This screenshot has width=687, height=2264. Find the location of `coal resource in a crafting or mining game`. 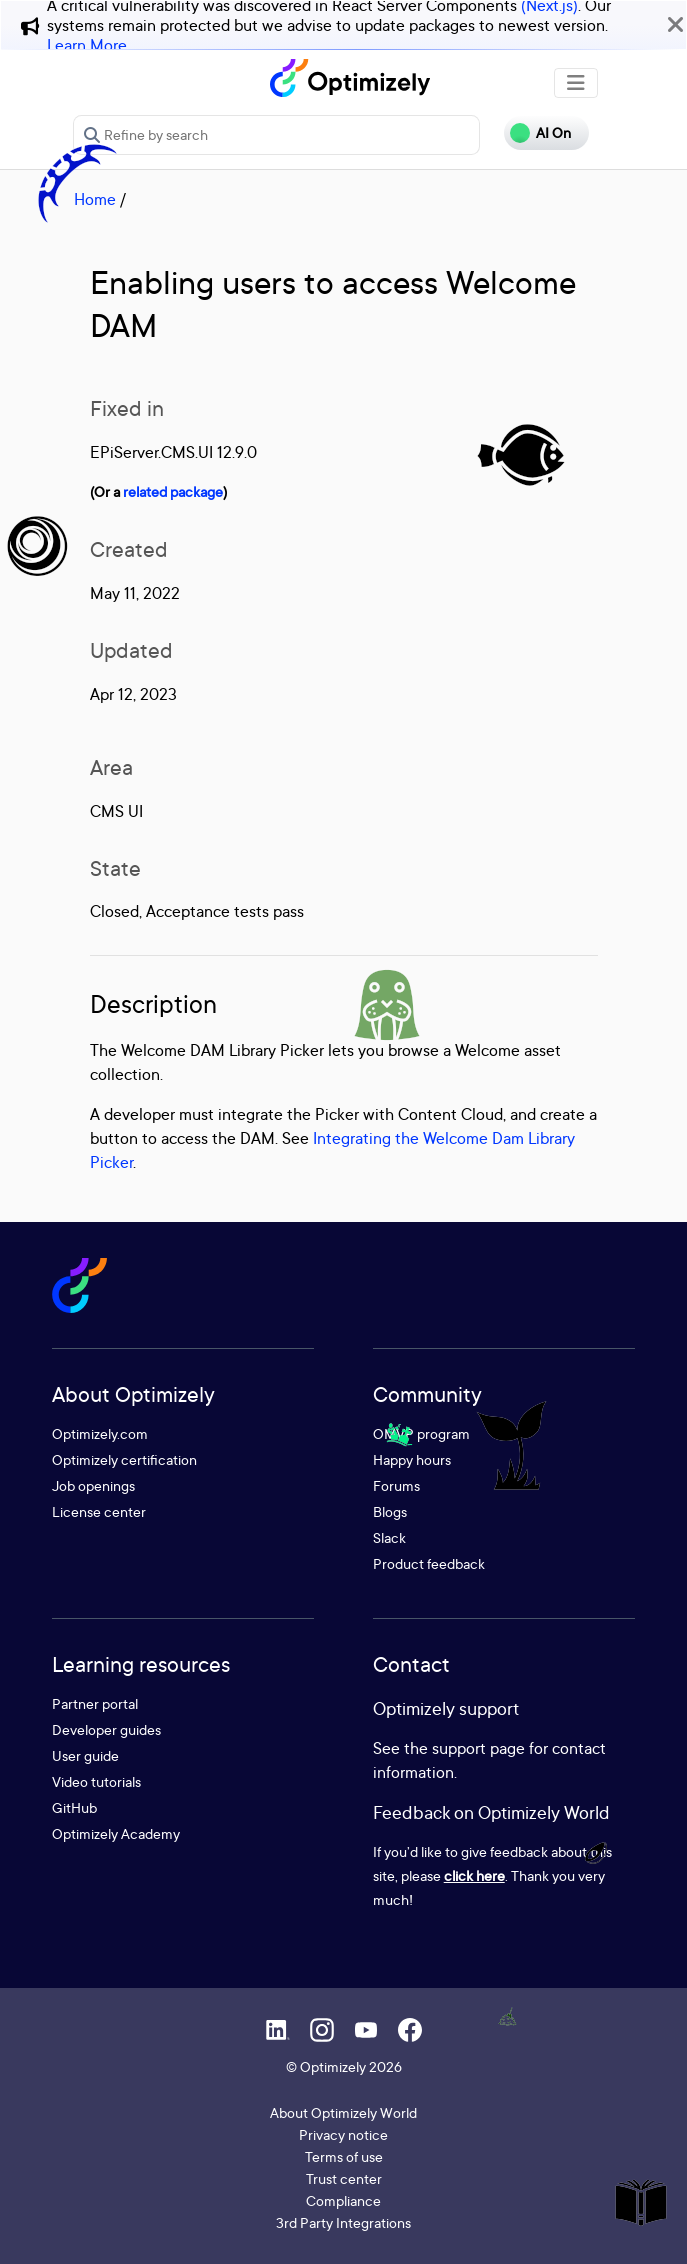

coal resource in a crafting or mining game is located at coordinates (507, 2016).